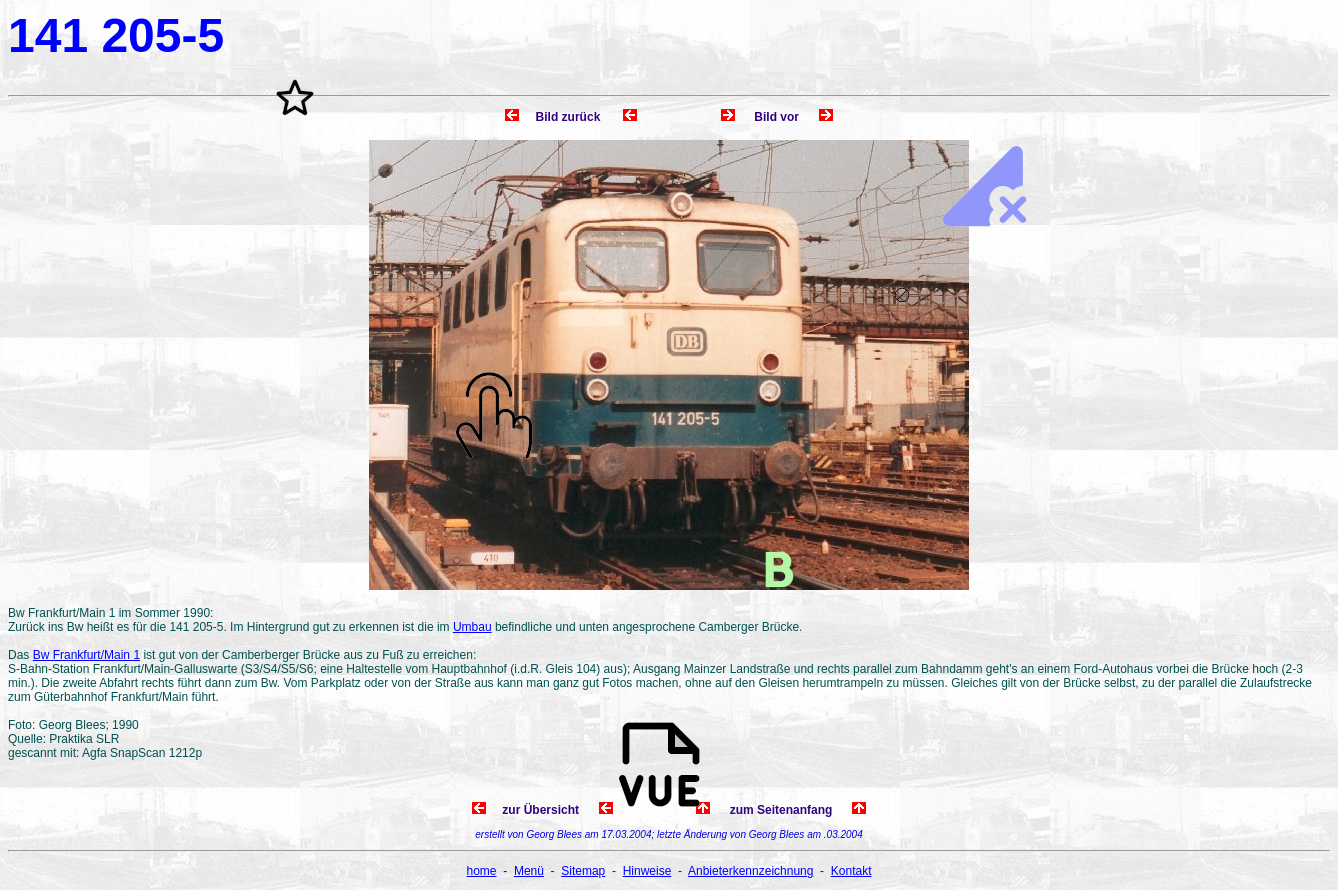  I want to click on apply bold formatting to selected text, so click(779, 569).